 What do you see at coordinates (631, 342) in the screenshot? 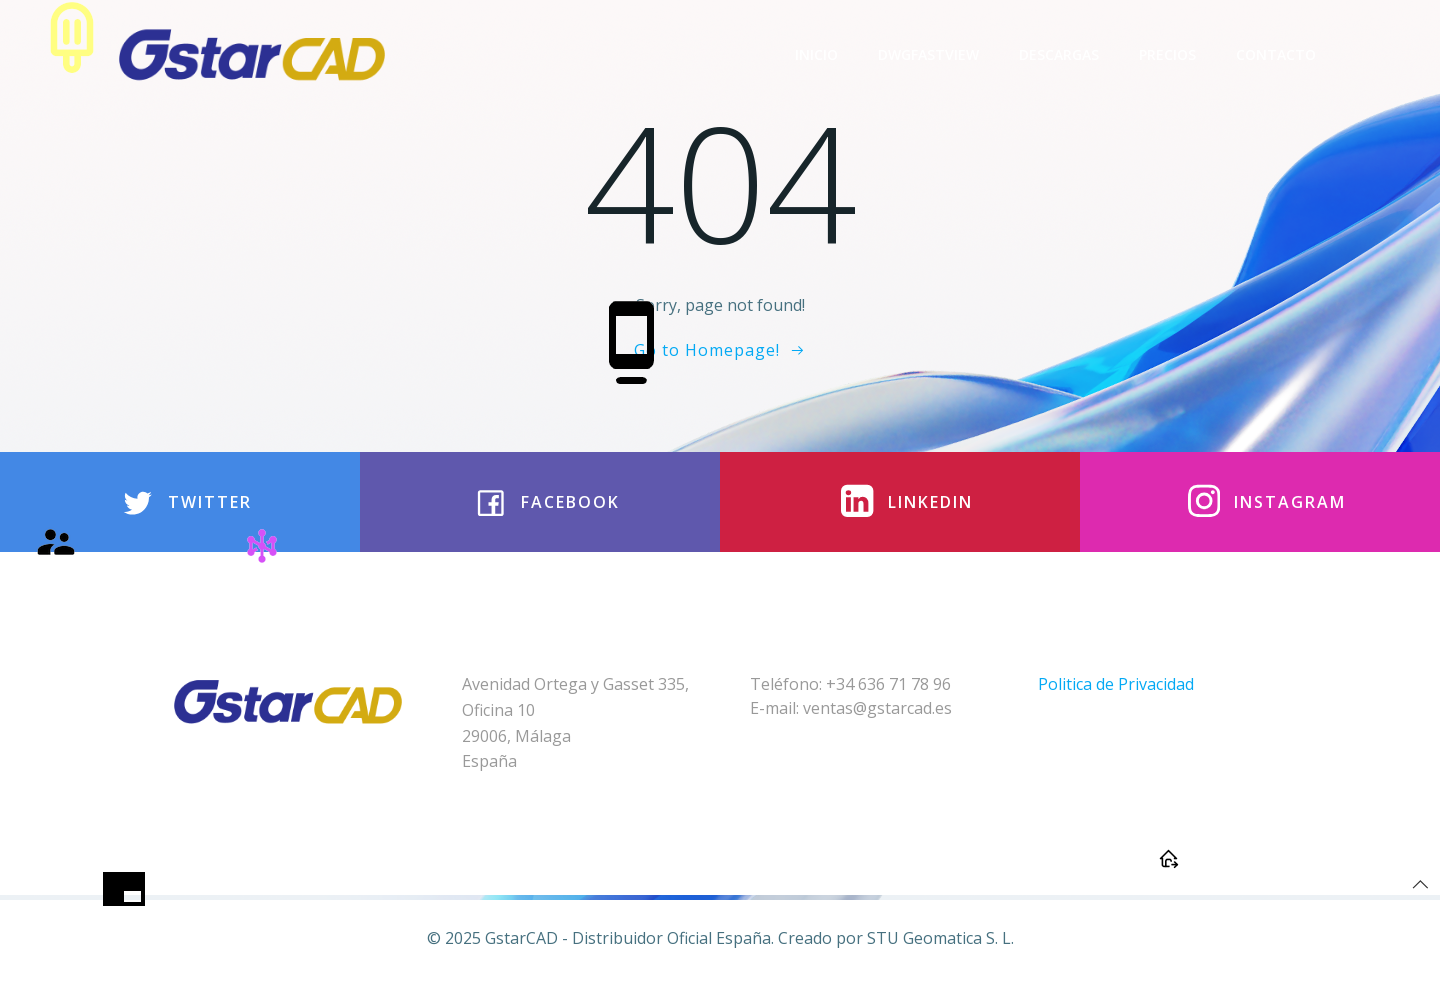
I see `dock your device to a charging station` at bounding box center [631, 342].